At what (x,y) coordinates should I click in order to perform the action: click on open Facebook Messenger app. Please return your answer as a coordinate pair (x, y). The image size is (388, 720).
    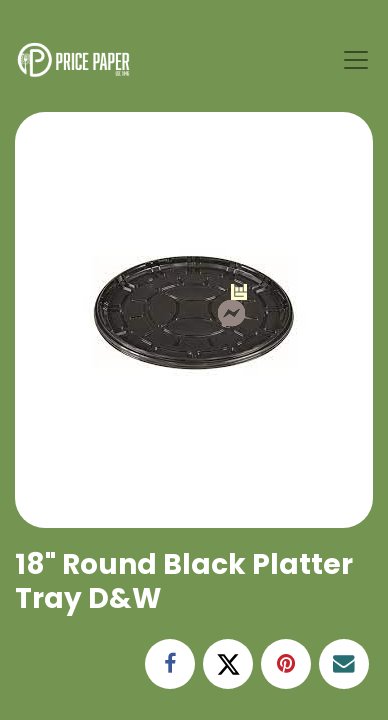
    Looking at the image, I should click on (231, 313).